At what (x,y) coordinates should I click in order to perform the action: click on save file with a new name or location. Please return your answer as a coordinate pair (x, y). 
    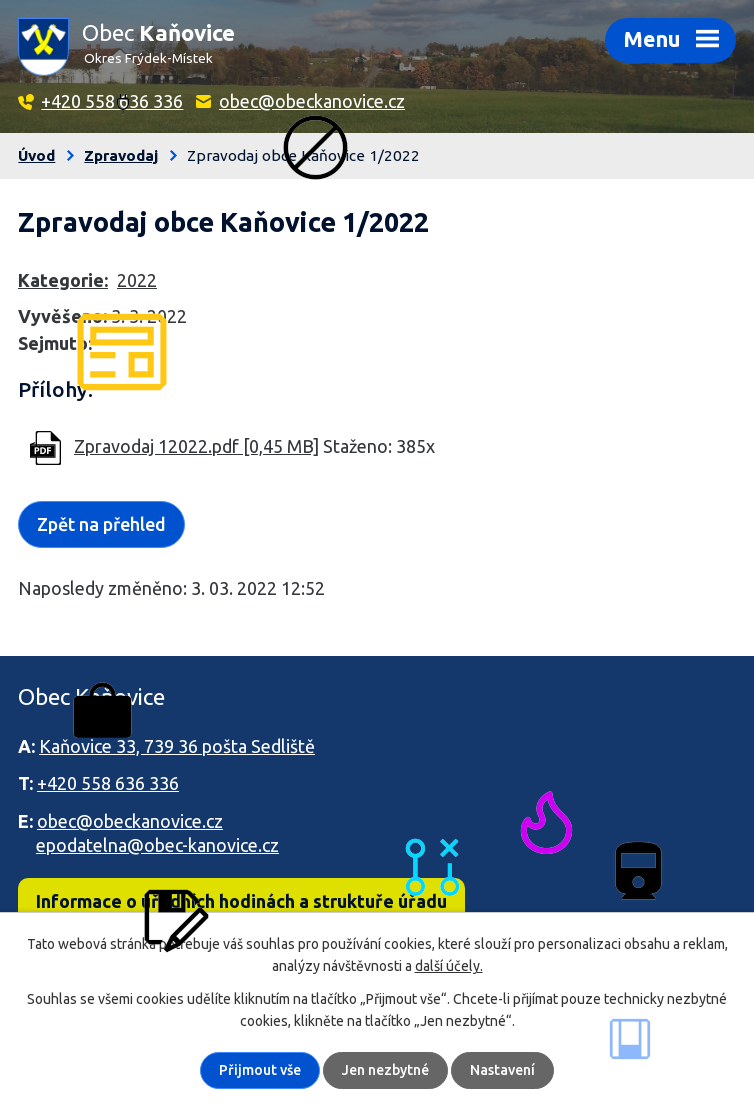
    Looking at the image, I should click on (176, 921).